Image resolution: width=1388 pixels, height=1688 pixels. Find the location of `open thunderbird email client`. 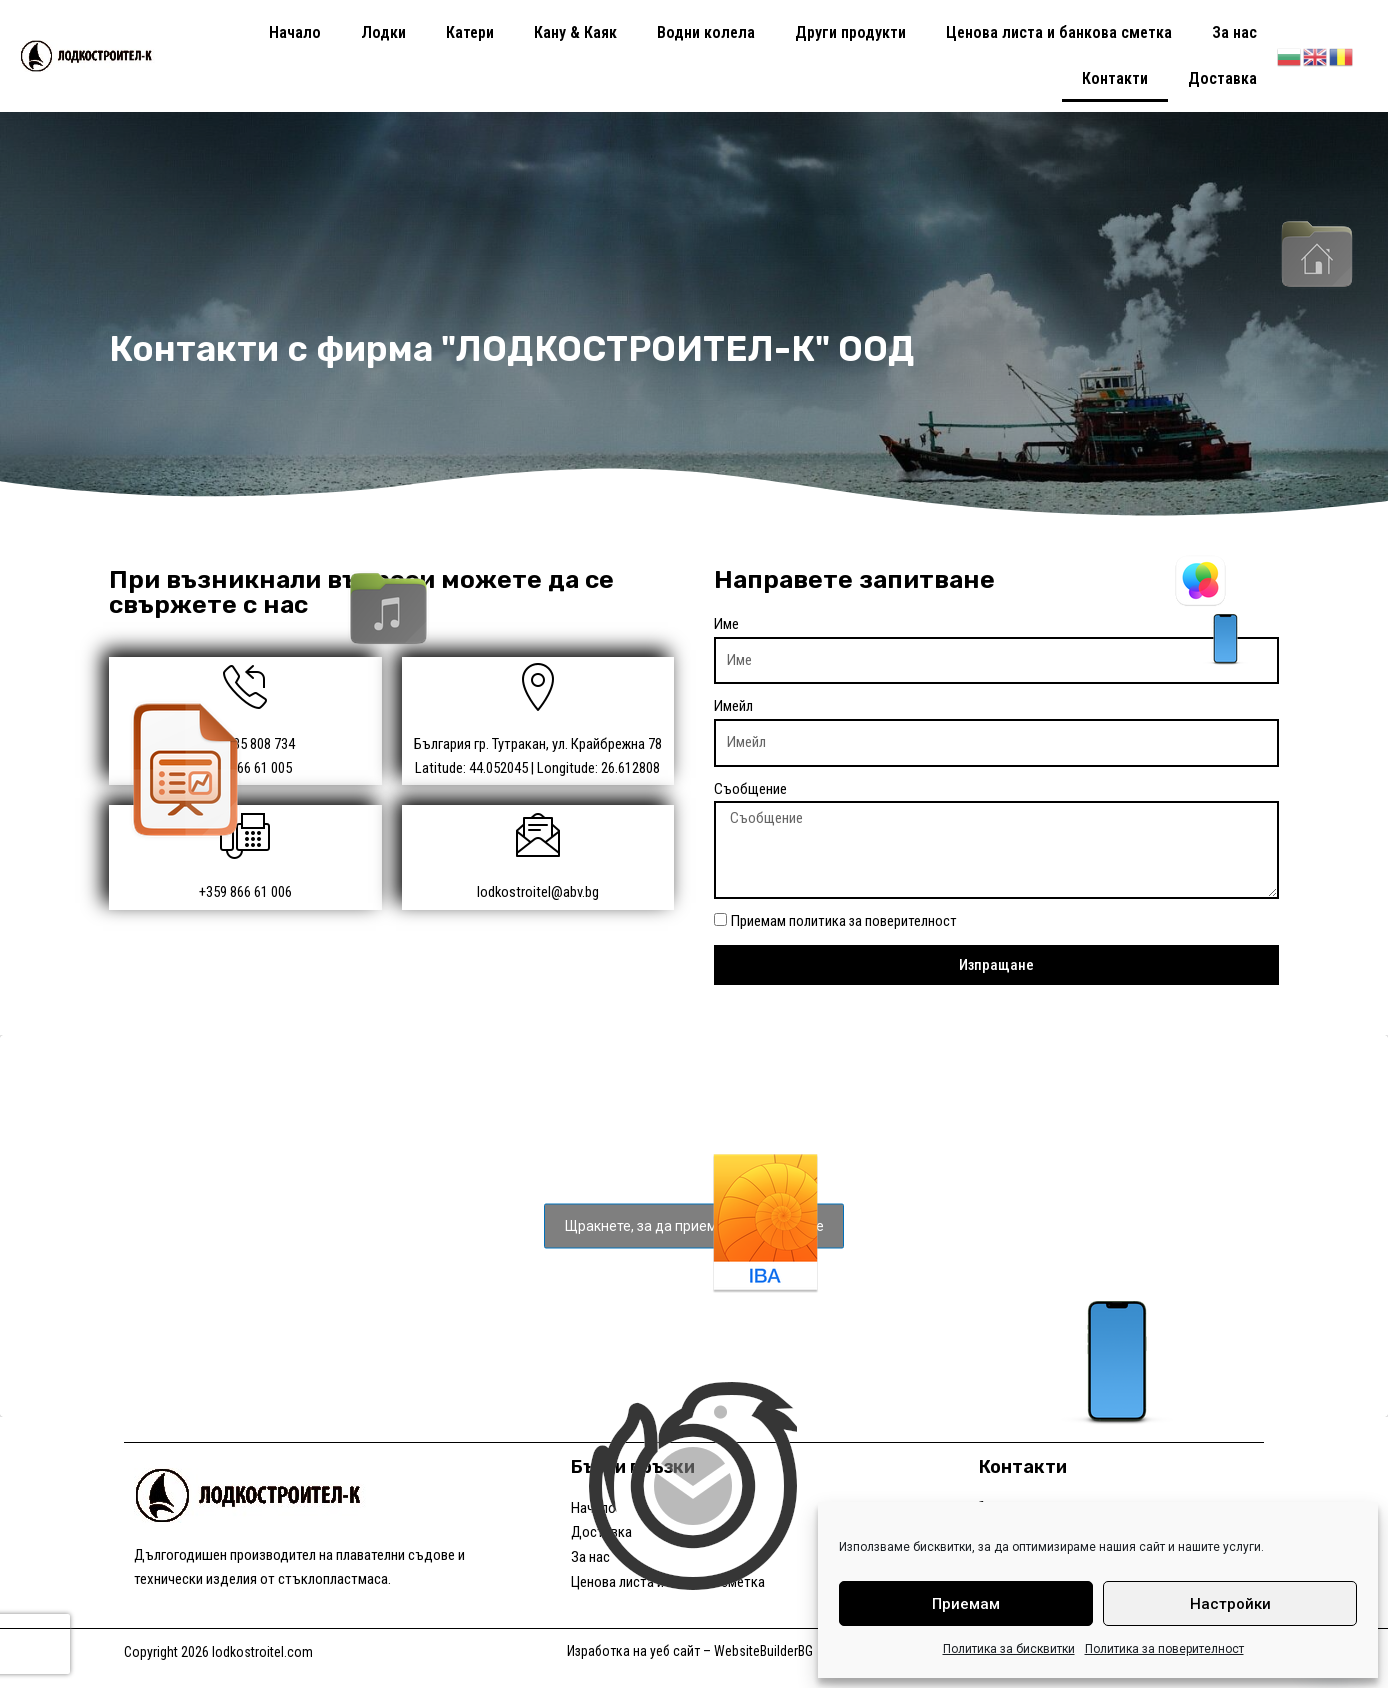

open thunderbird email client is located at coordinates (693, 1486).